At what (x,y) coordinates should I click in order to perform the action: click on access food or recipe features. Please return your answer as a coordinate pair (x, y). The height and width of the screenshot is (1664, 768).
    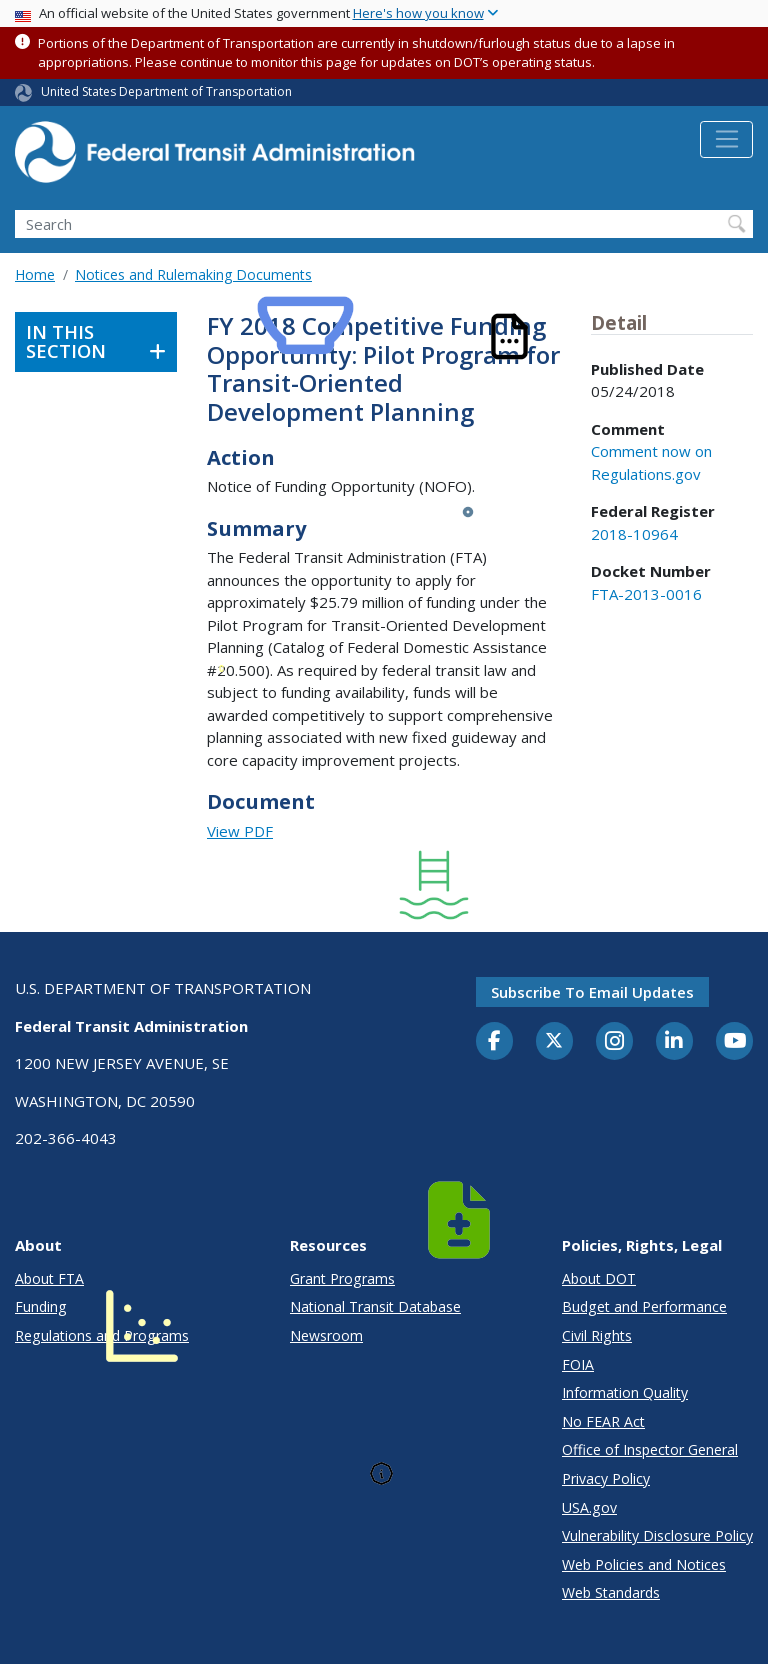
    Looking at the image, I should click on (305, 320).